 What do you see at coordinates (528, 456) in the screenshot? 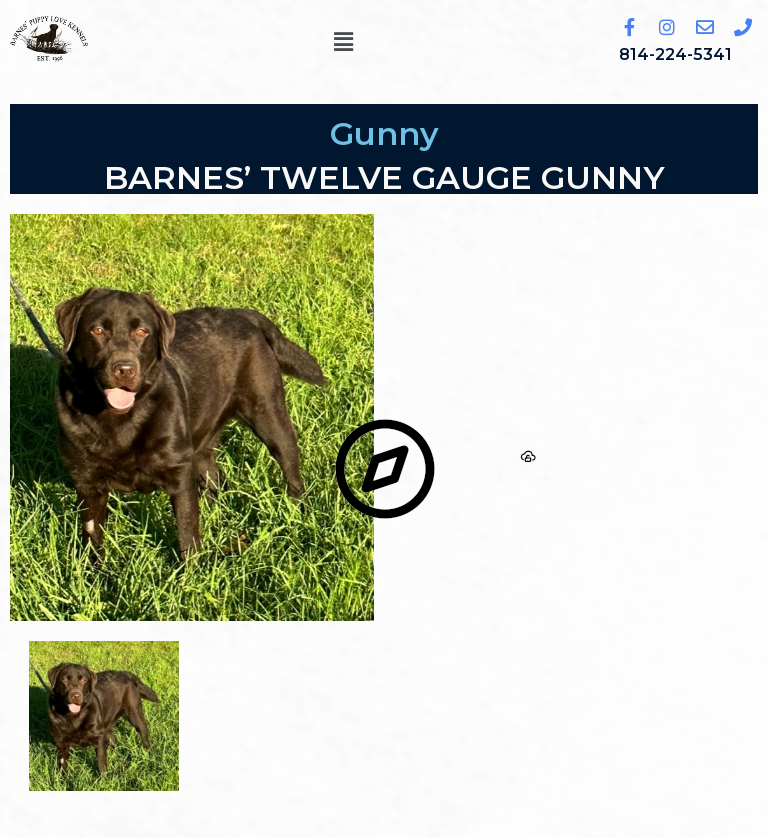
I see `cloud storage with unlocked security` at bounding box center [528, 456].